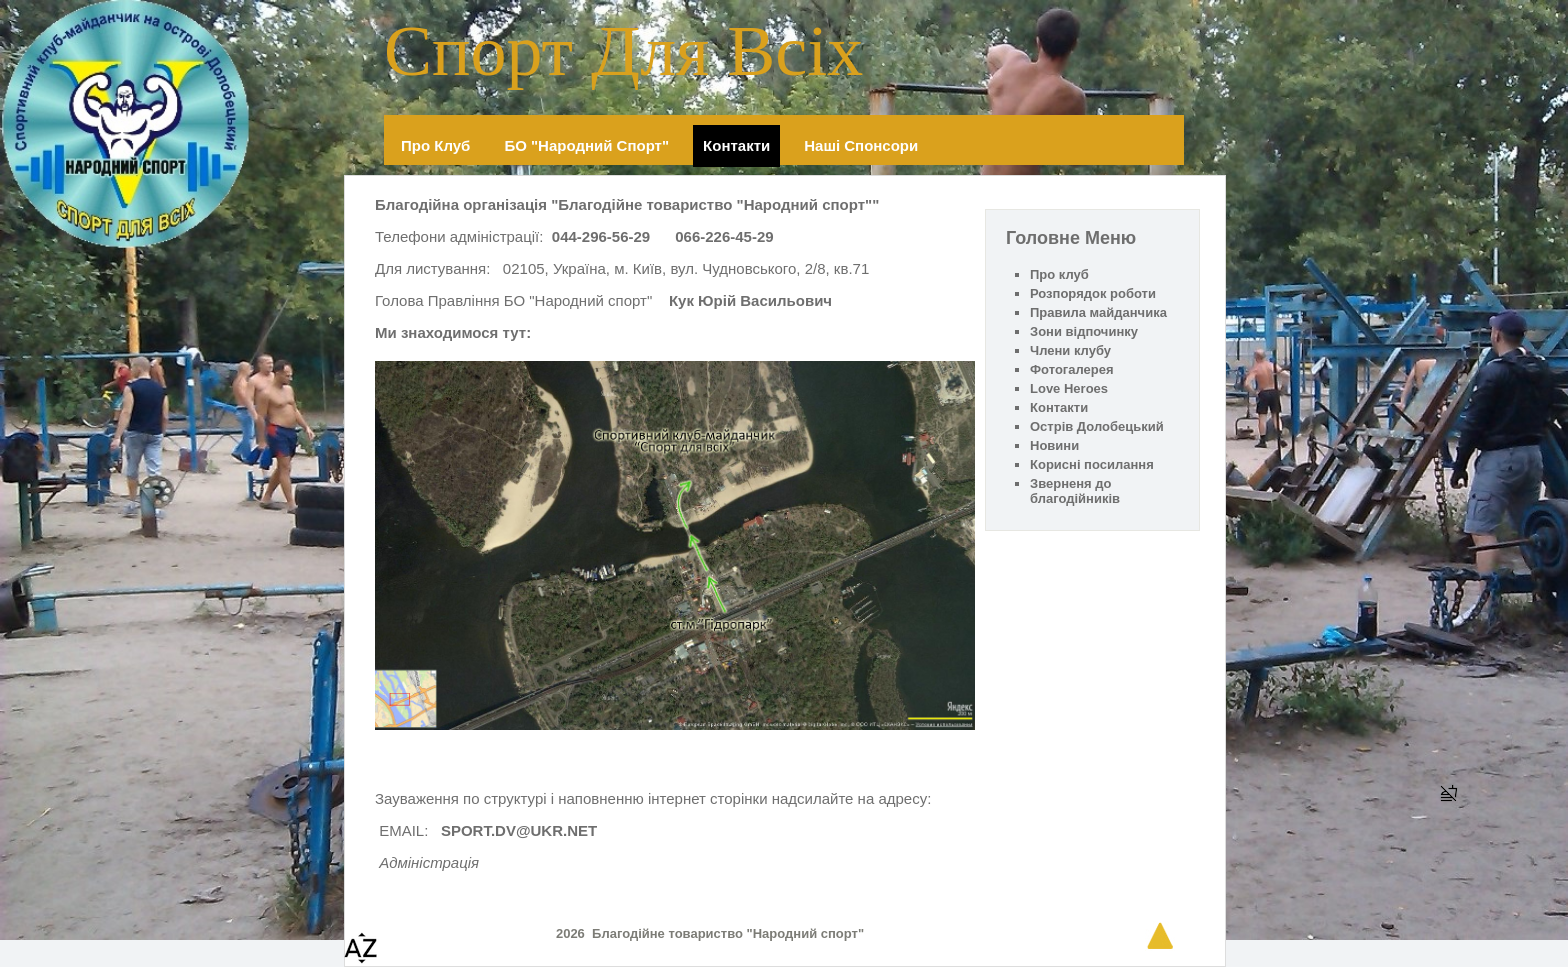 The height and width of the screenshot is (967, 1568). I want to click on sort items alphabetically, so click(361, 948).